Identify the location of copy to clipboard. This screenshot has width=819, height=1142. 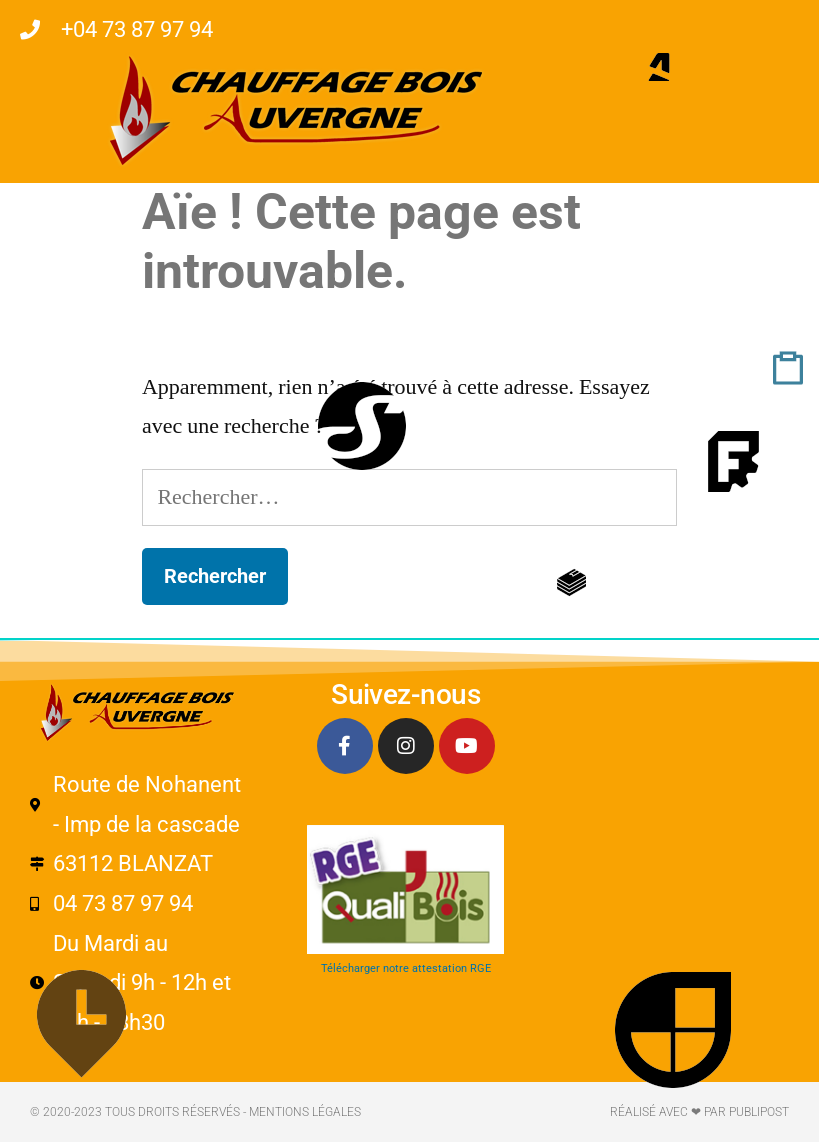
(788, 368).